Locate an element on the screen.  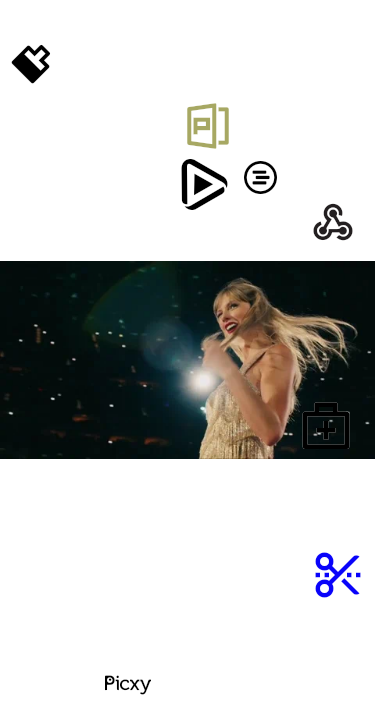
cut selected content to clipboard is located at coordinates (338, 575).